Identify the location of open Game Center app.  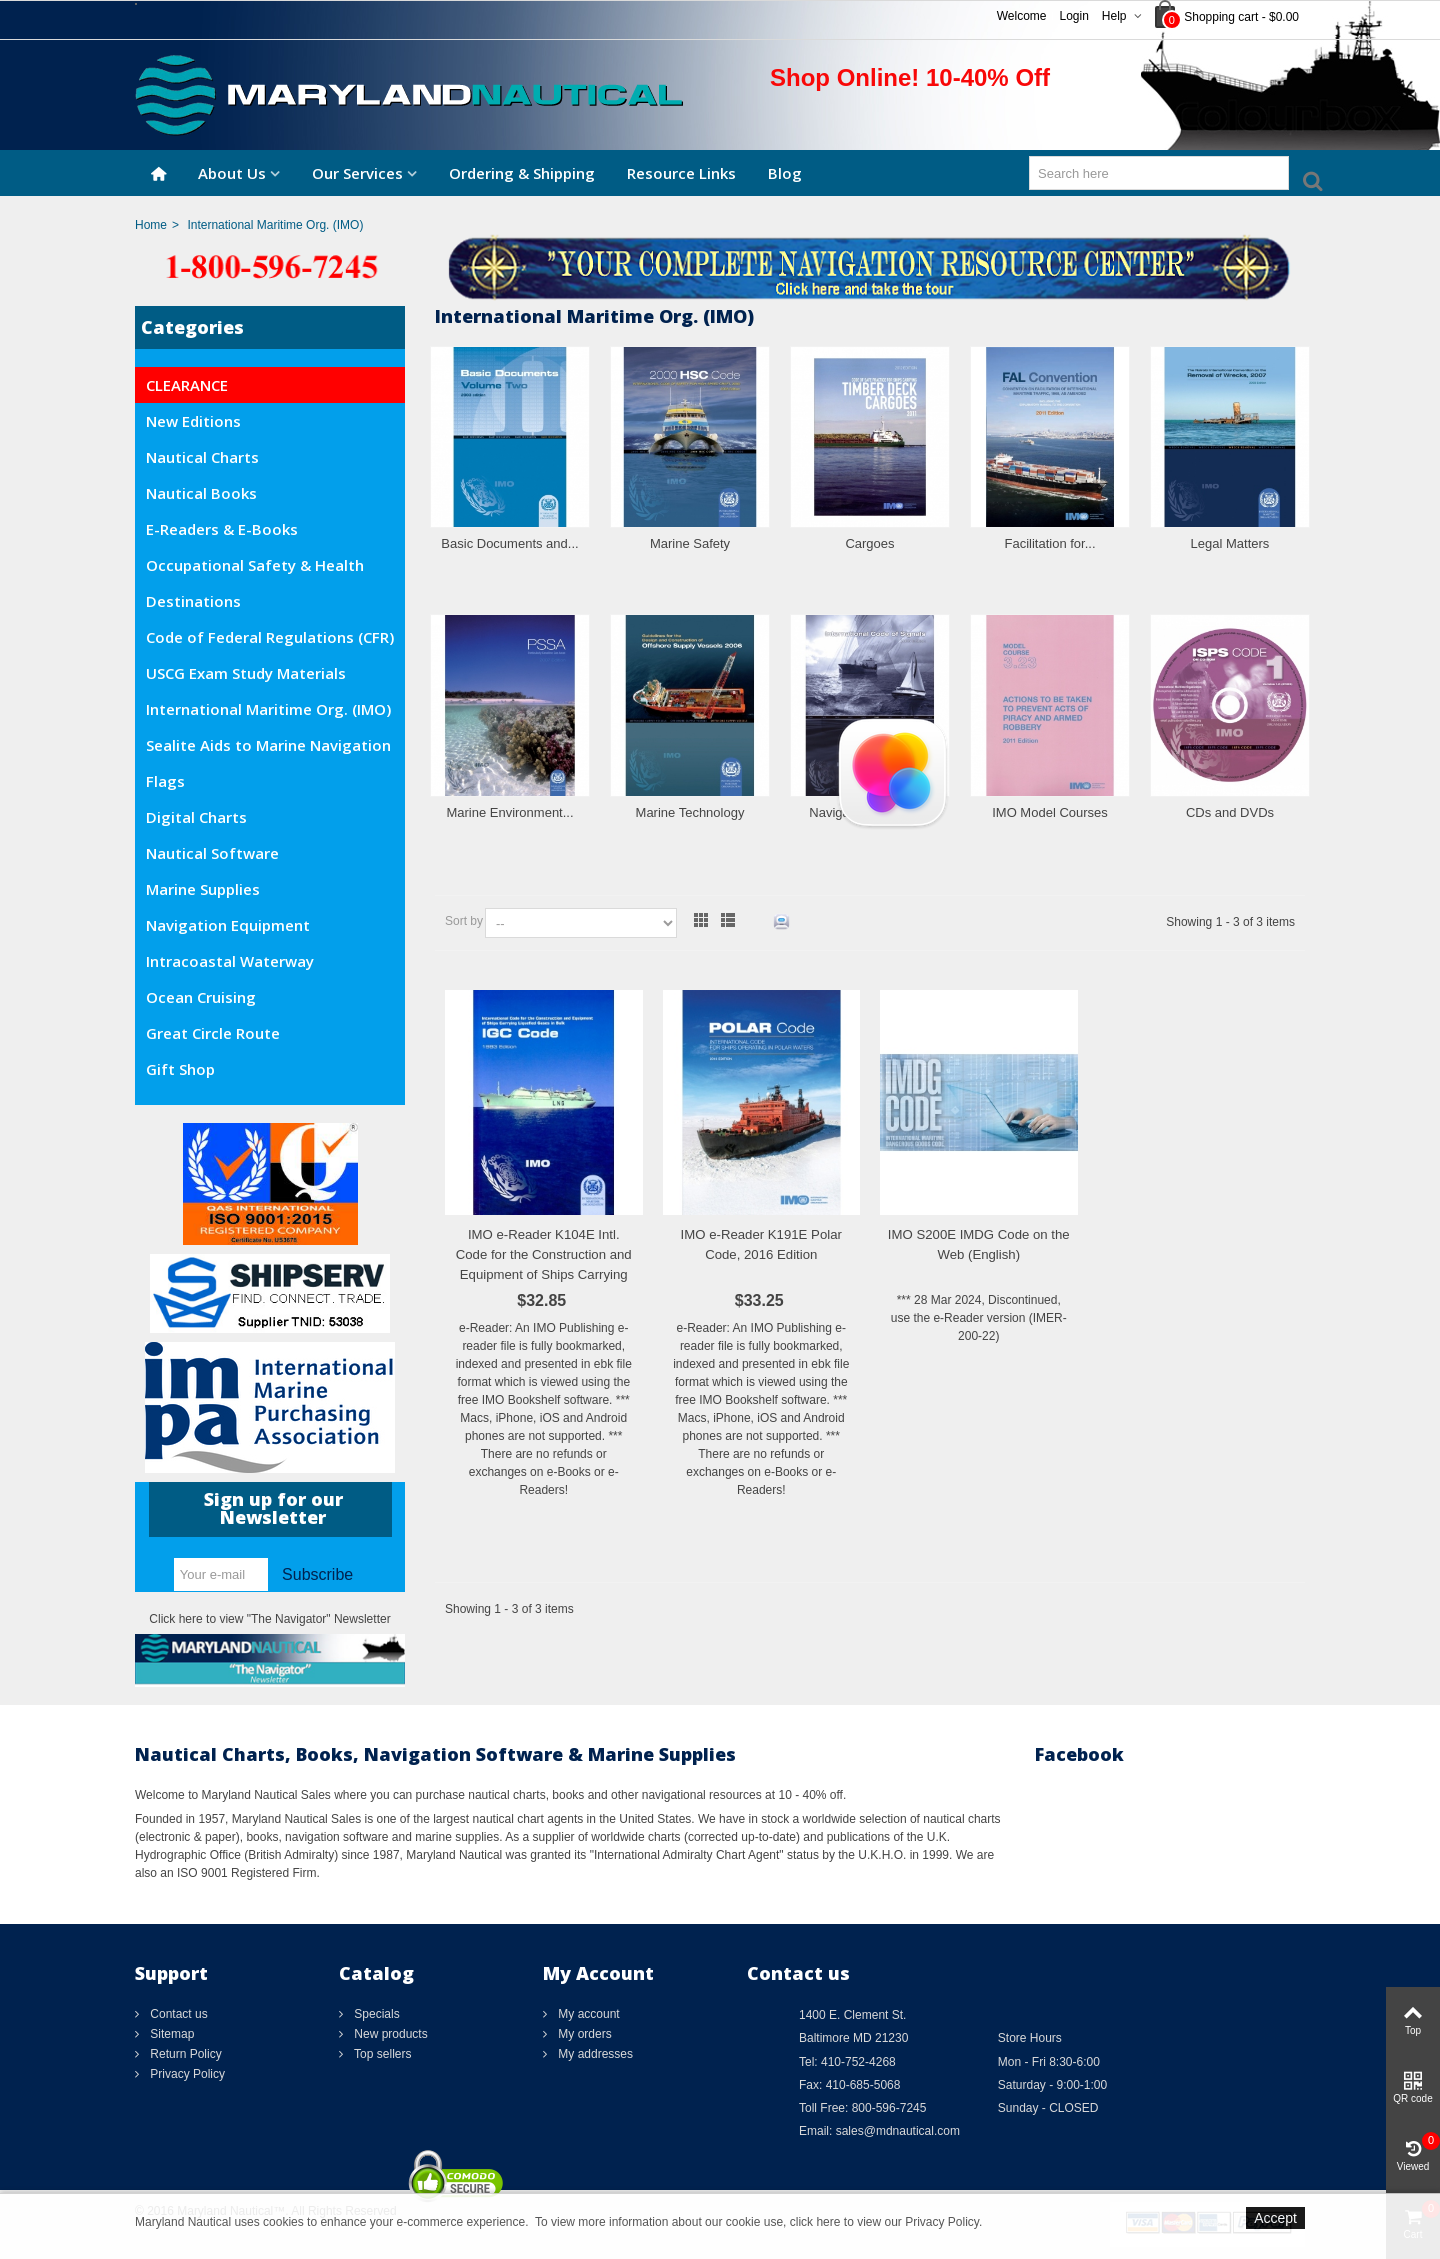
(892, 772).